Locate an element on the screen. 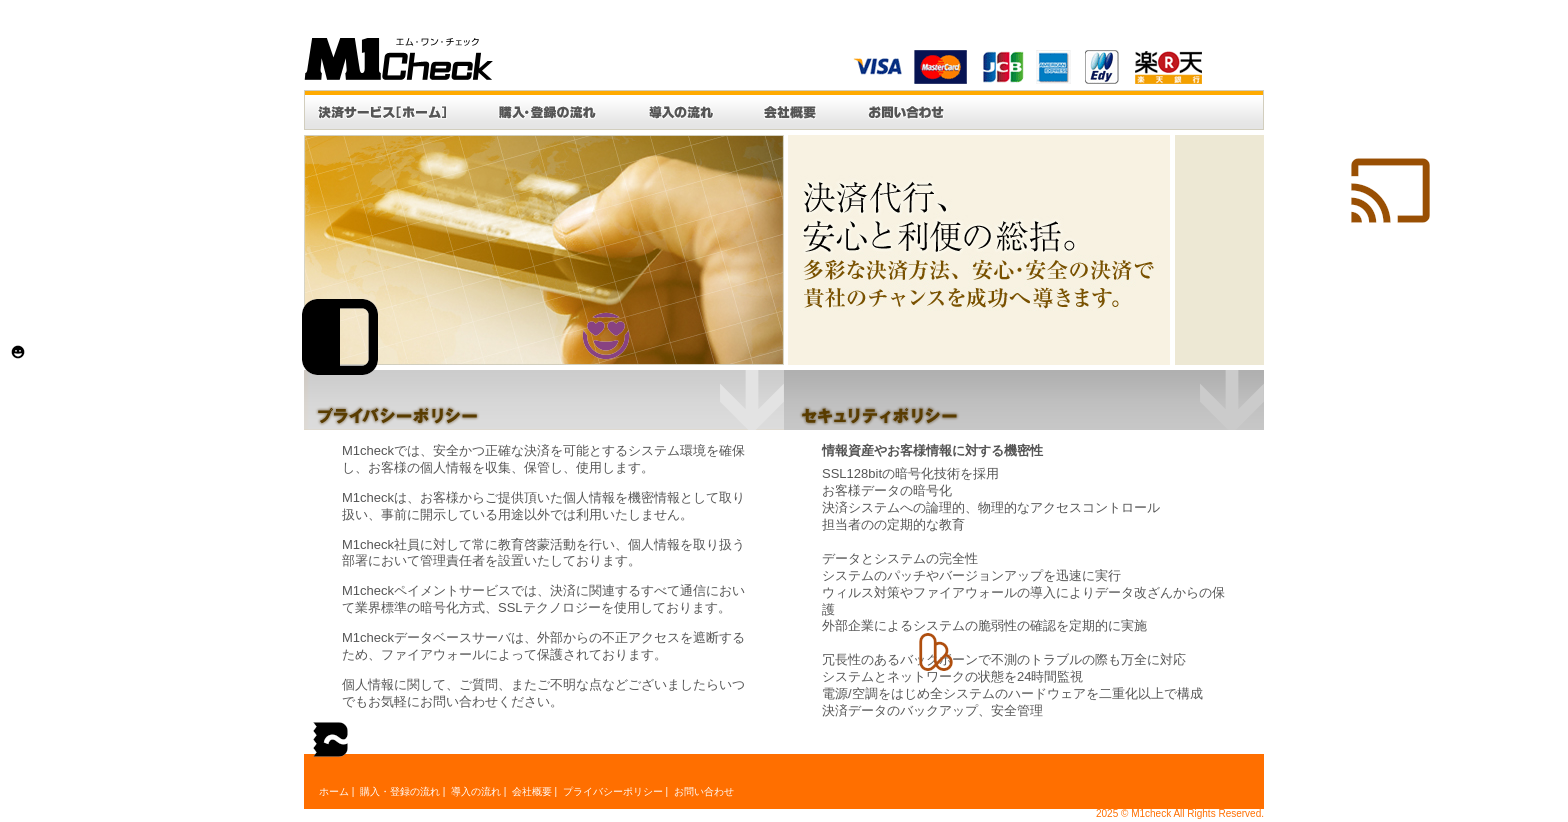  react with love or adoration is located at coordinates (606, 336).